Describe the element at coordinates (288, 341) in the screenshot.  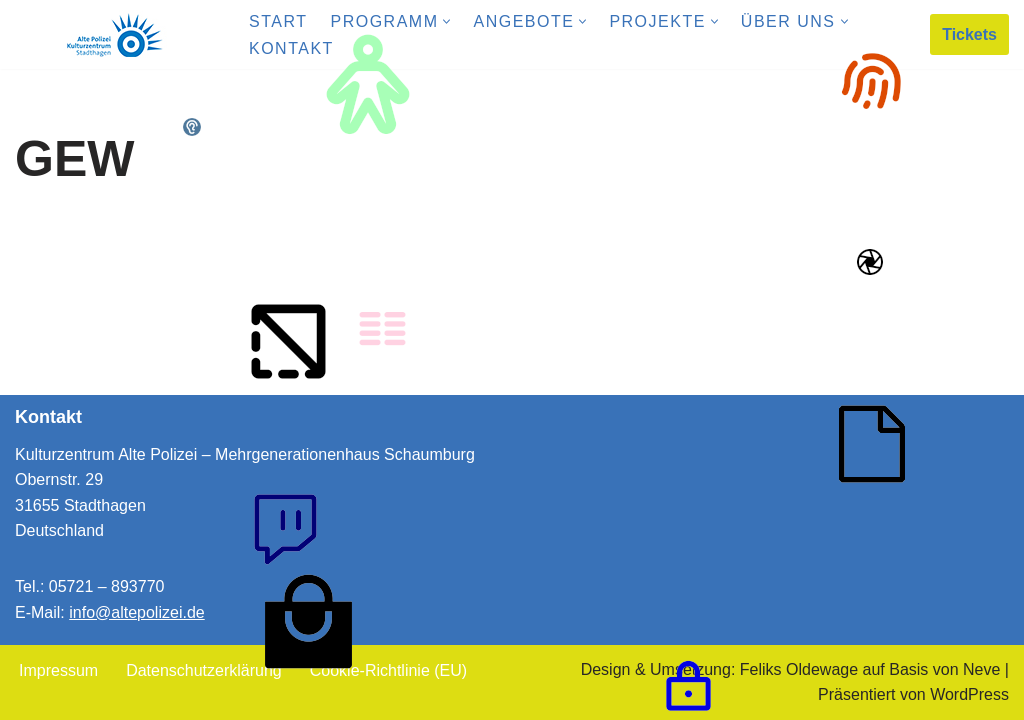
I see `invert current selection` at that location.